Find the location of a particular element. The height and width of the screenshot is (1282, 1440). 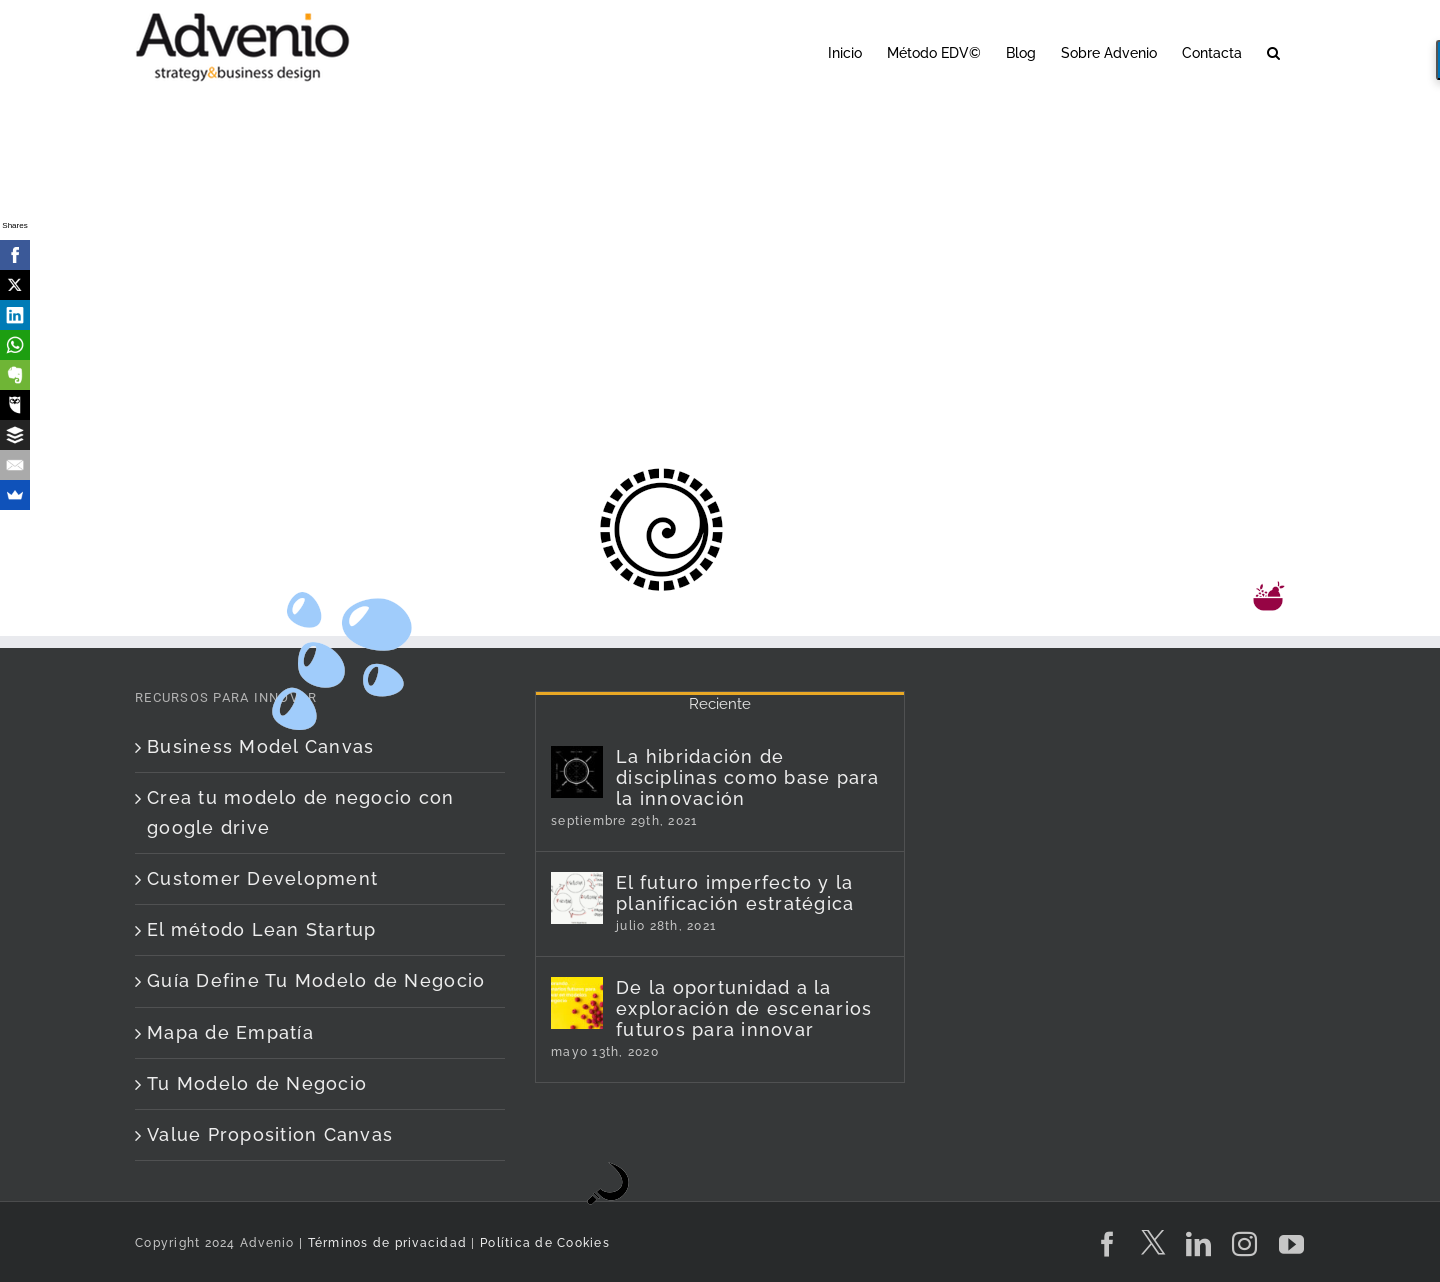

collect mineral pearls or gems is located at coordinates (342, 661).